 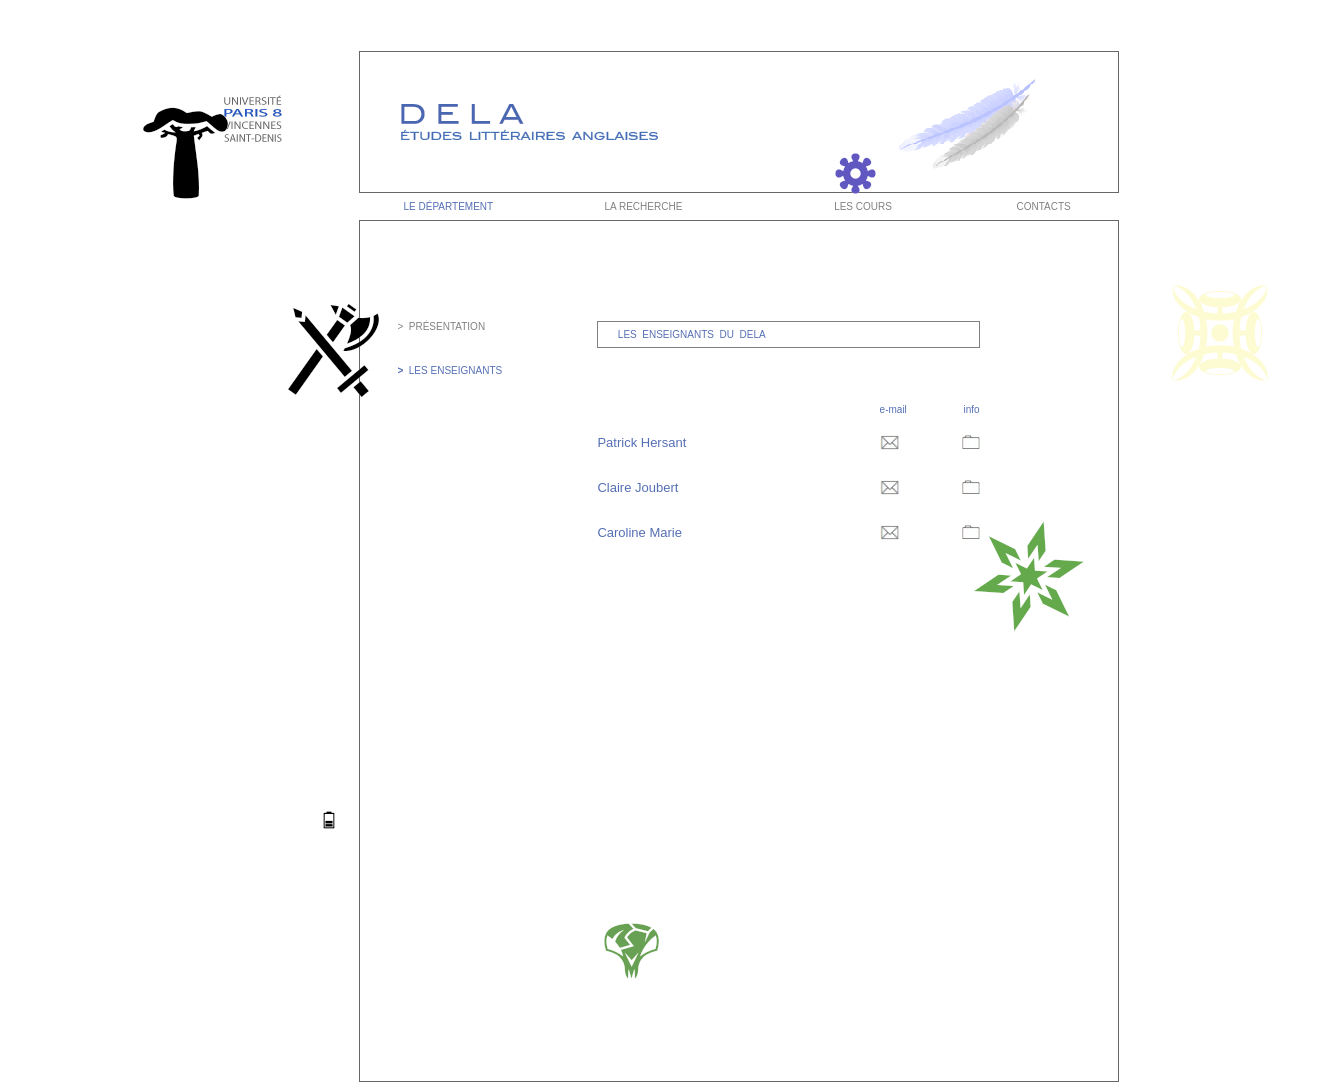 What do you see at coordinates (631, 950) in the screenshot?
I see `enemy defeated or kill count indicator` at bounding box center [631, 950].